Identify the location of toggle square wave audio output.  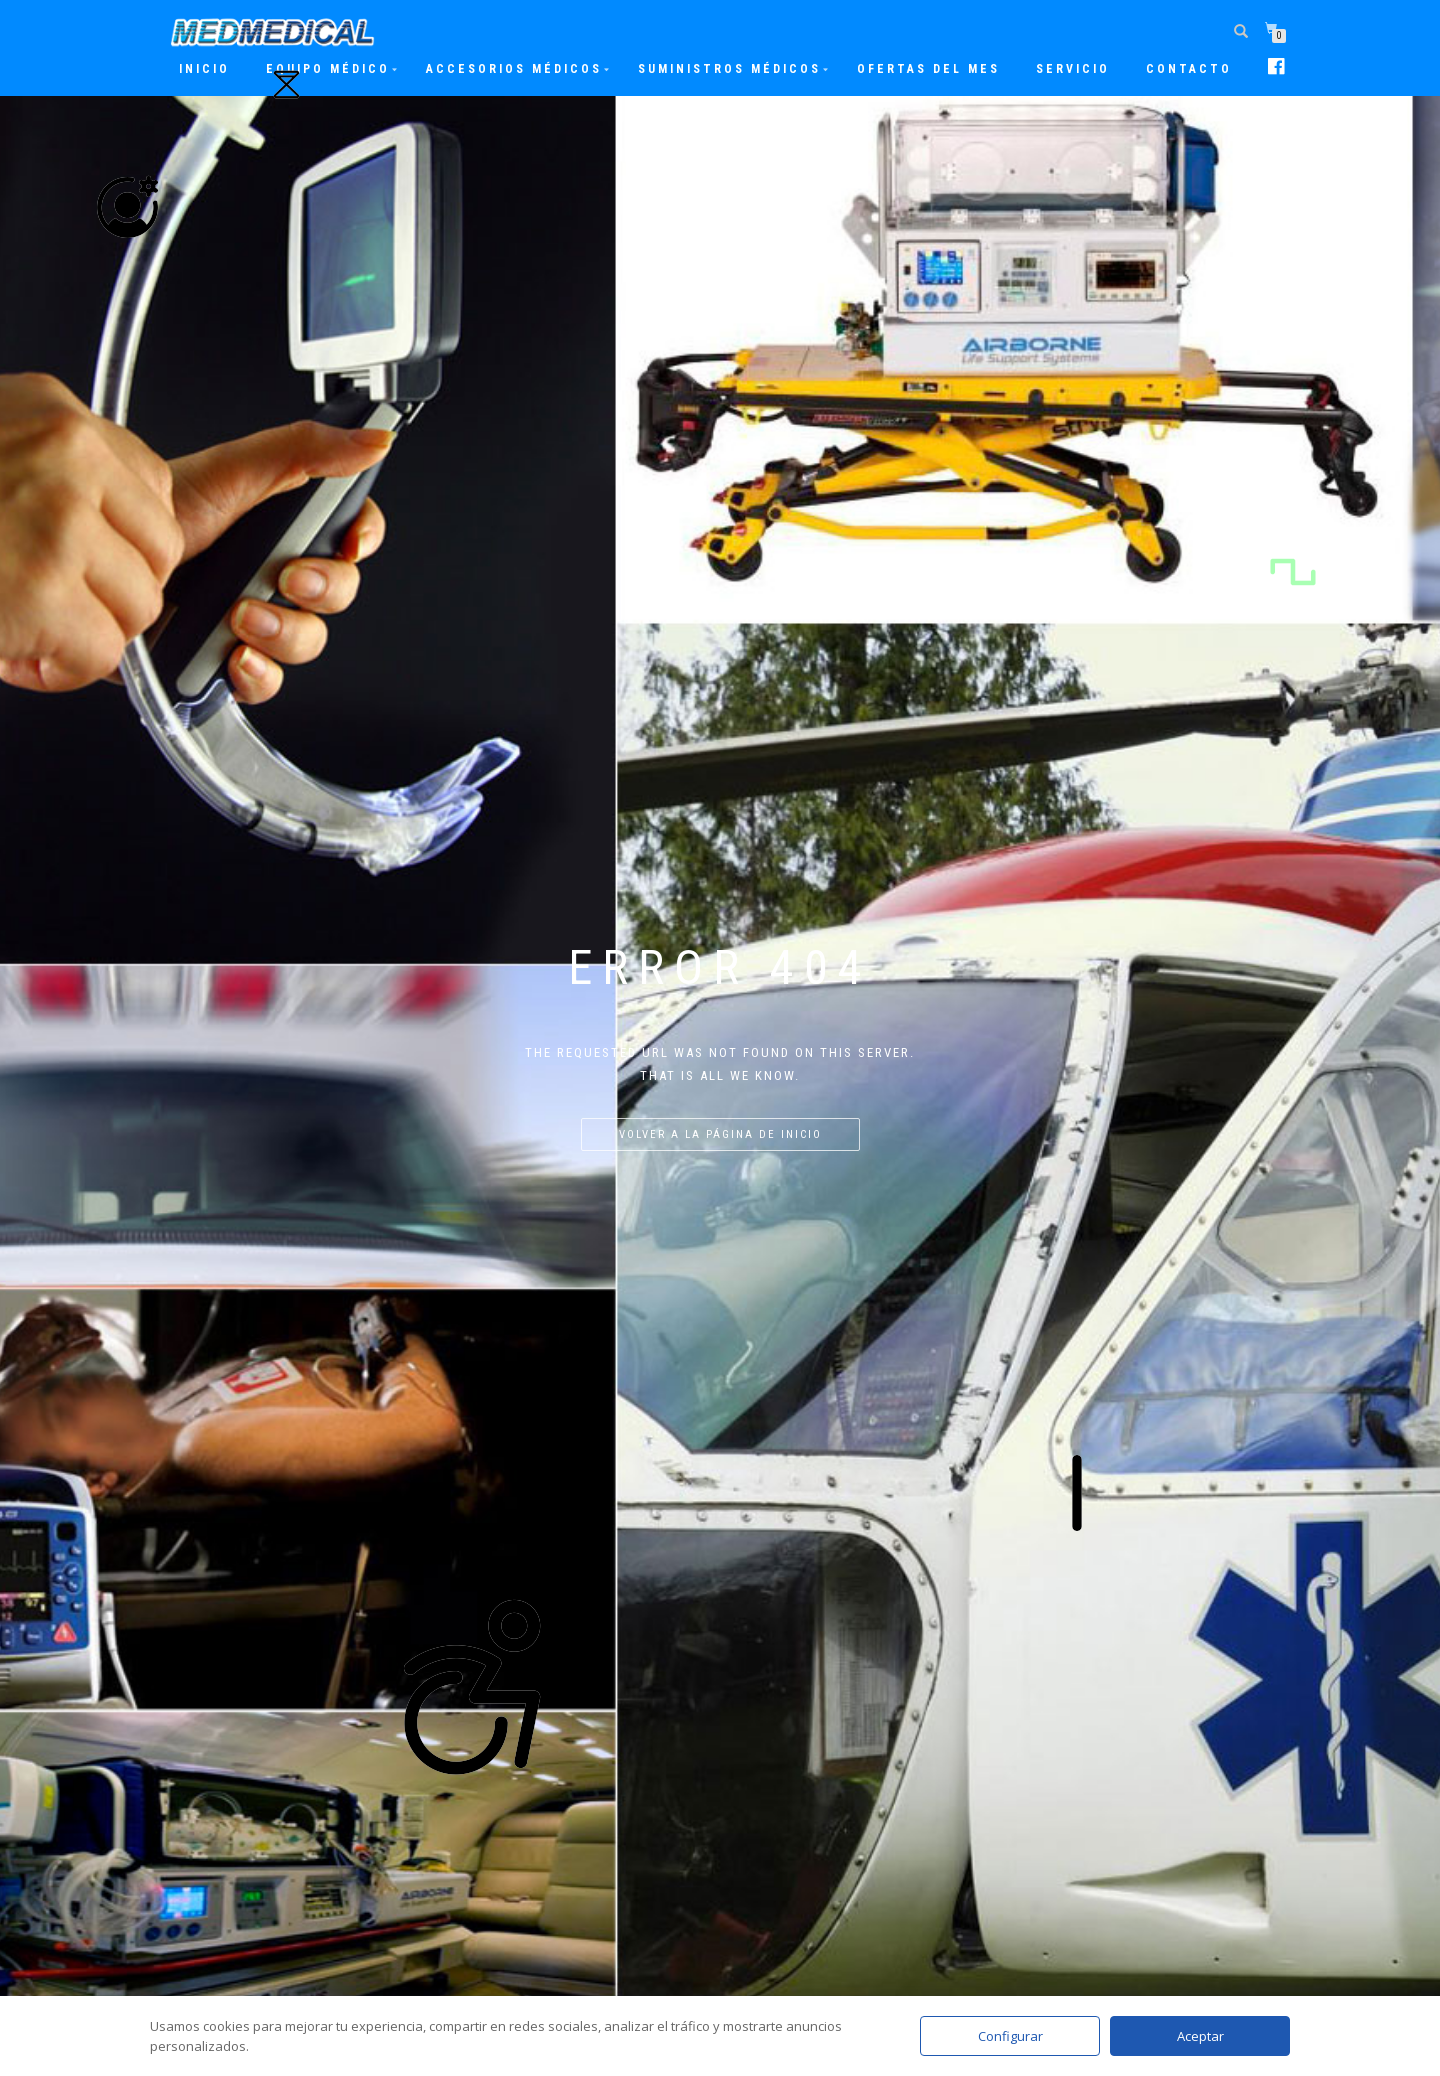
(1293, 572).